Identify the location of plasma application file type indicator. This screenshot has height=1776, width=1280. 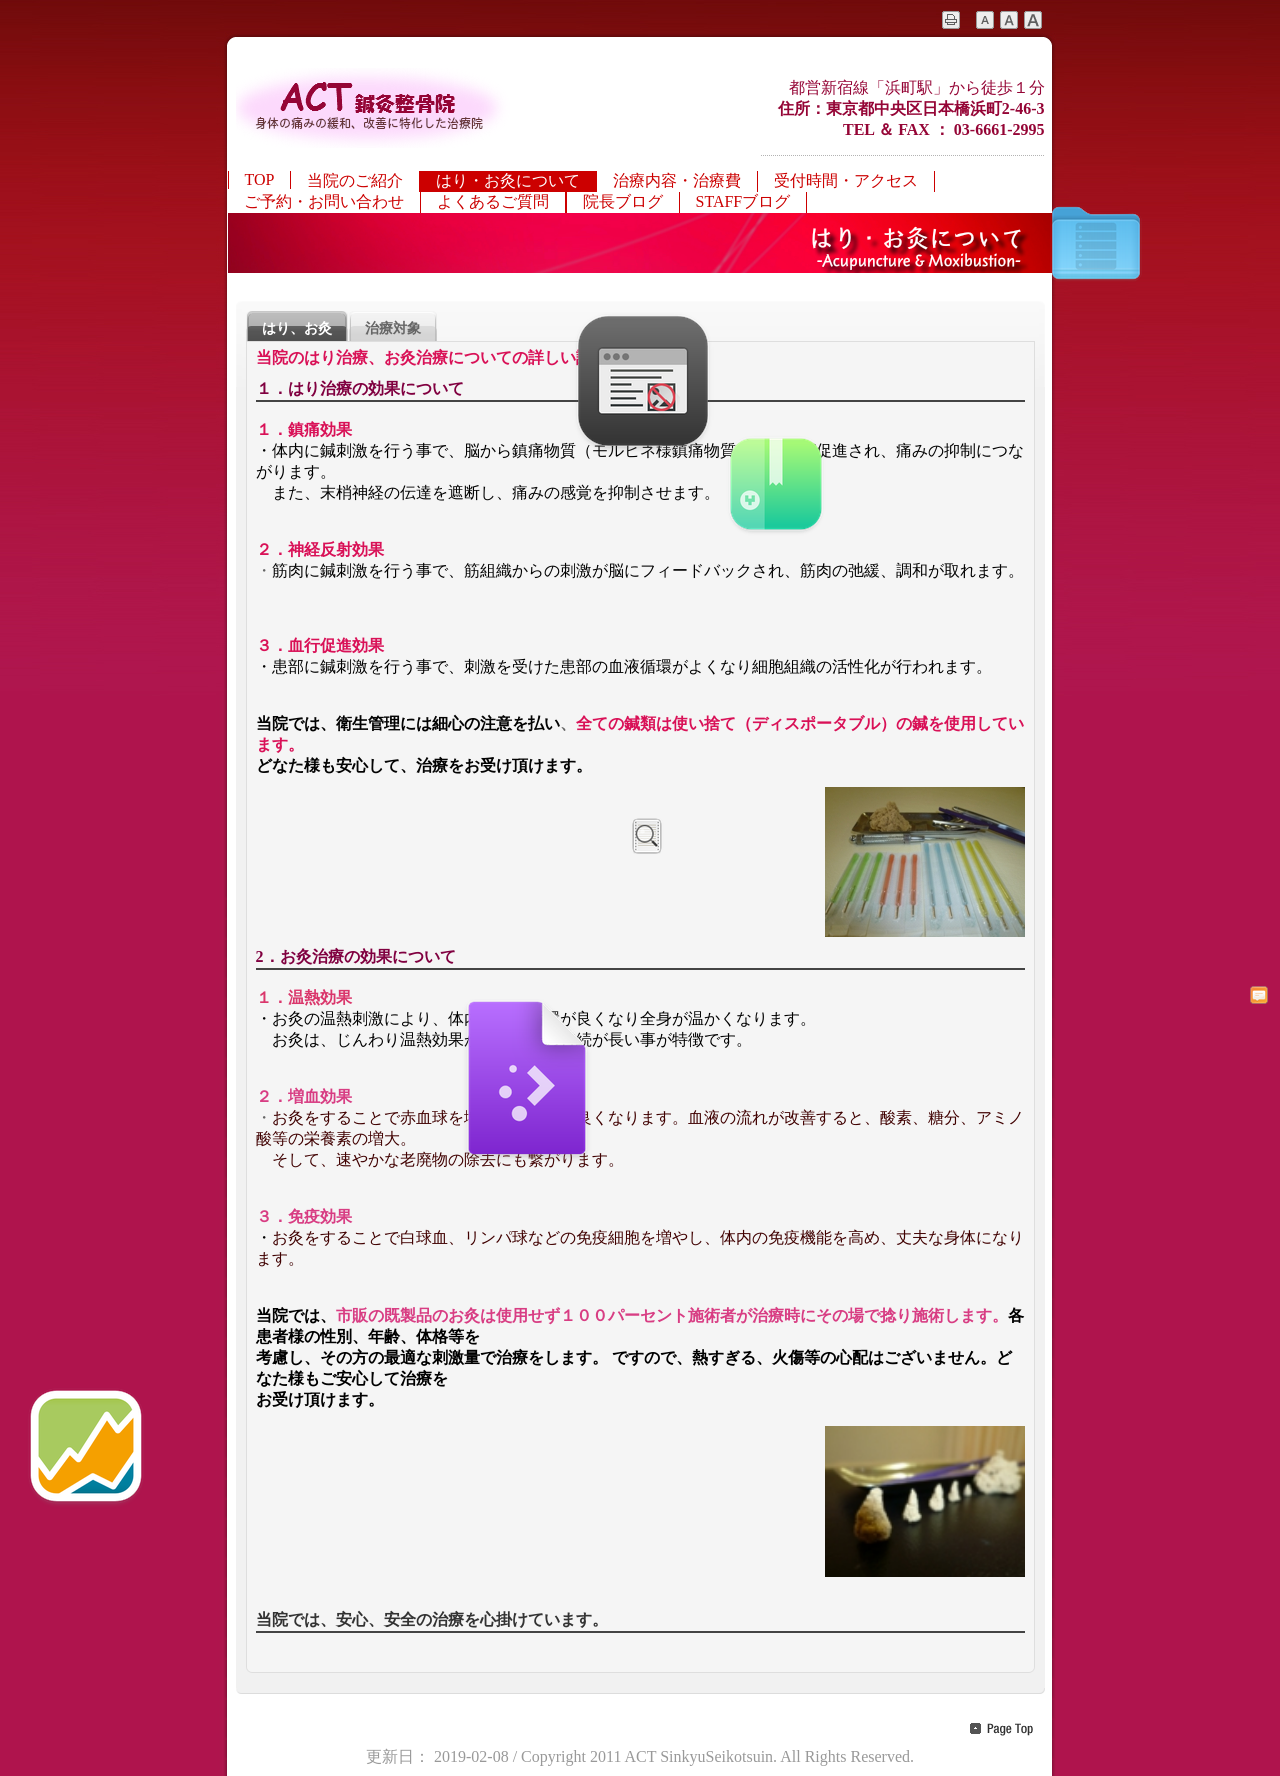
(527, 1081).